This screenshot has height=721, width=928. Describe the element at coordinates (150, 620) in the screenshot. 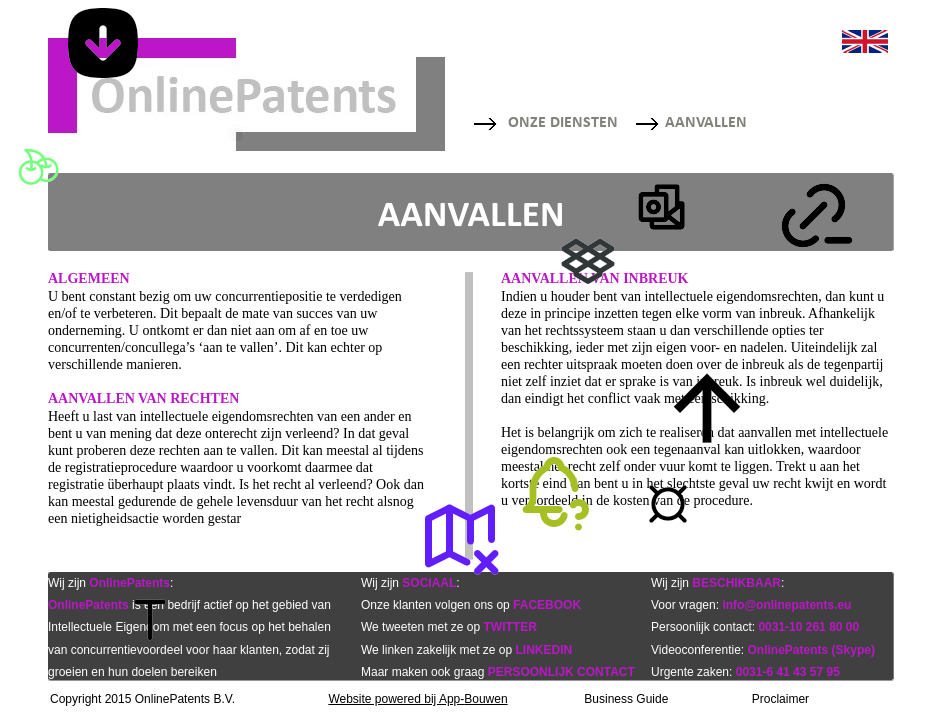

I see `text formatting tool for titles` at that location.